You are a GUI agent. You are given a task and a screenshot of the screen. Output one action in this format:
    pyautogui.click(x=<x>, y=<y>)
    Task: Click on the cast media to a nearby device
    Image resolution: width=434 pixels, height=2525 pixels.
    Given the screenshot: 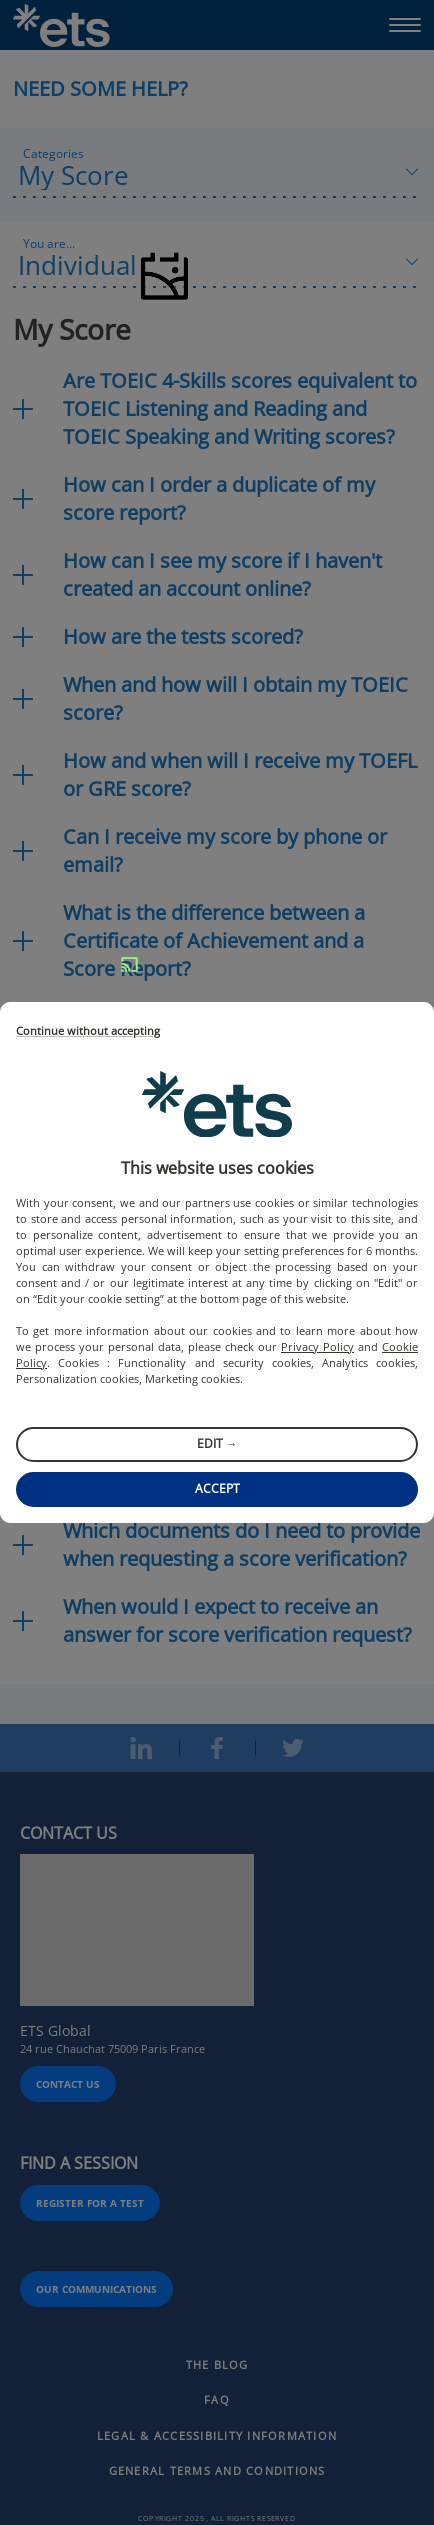 What is the action you would take?
    pyautogui.click(x=129, y=964)
    